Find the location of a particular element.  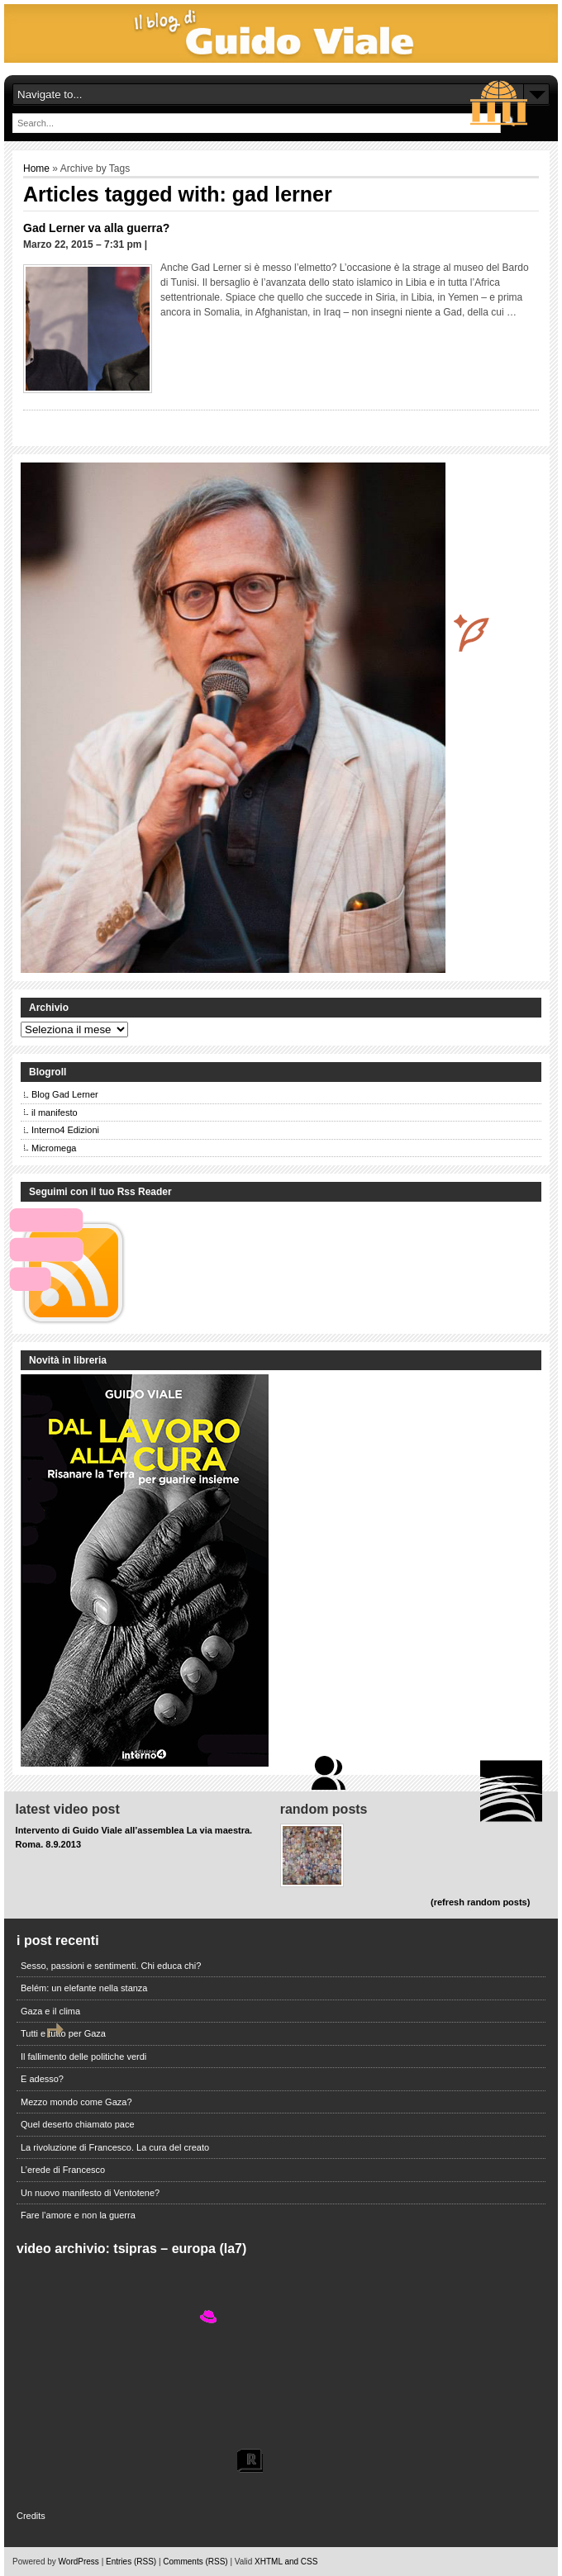

open wikiversity website or app is located at coordinates (498, 102).